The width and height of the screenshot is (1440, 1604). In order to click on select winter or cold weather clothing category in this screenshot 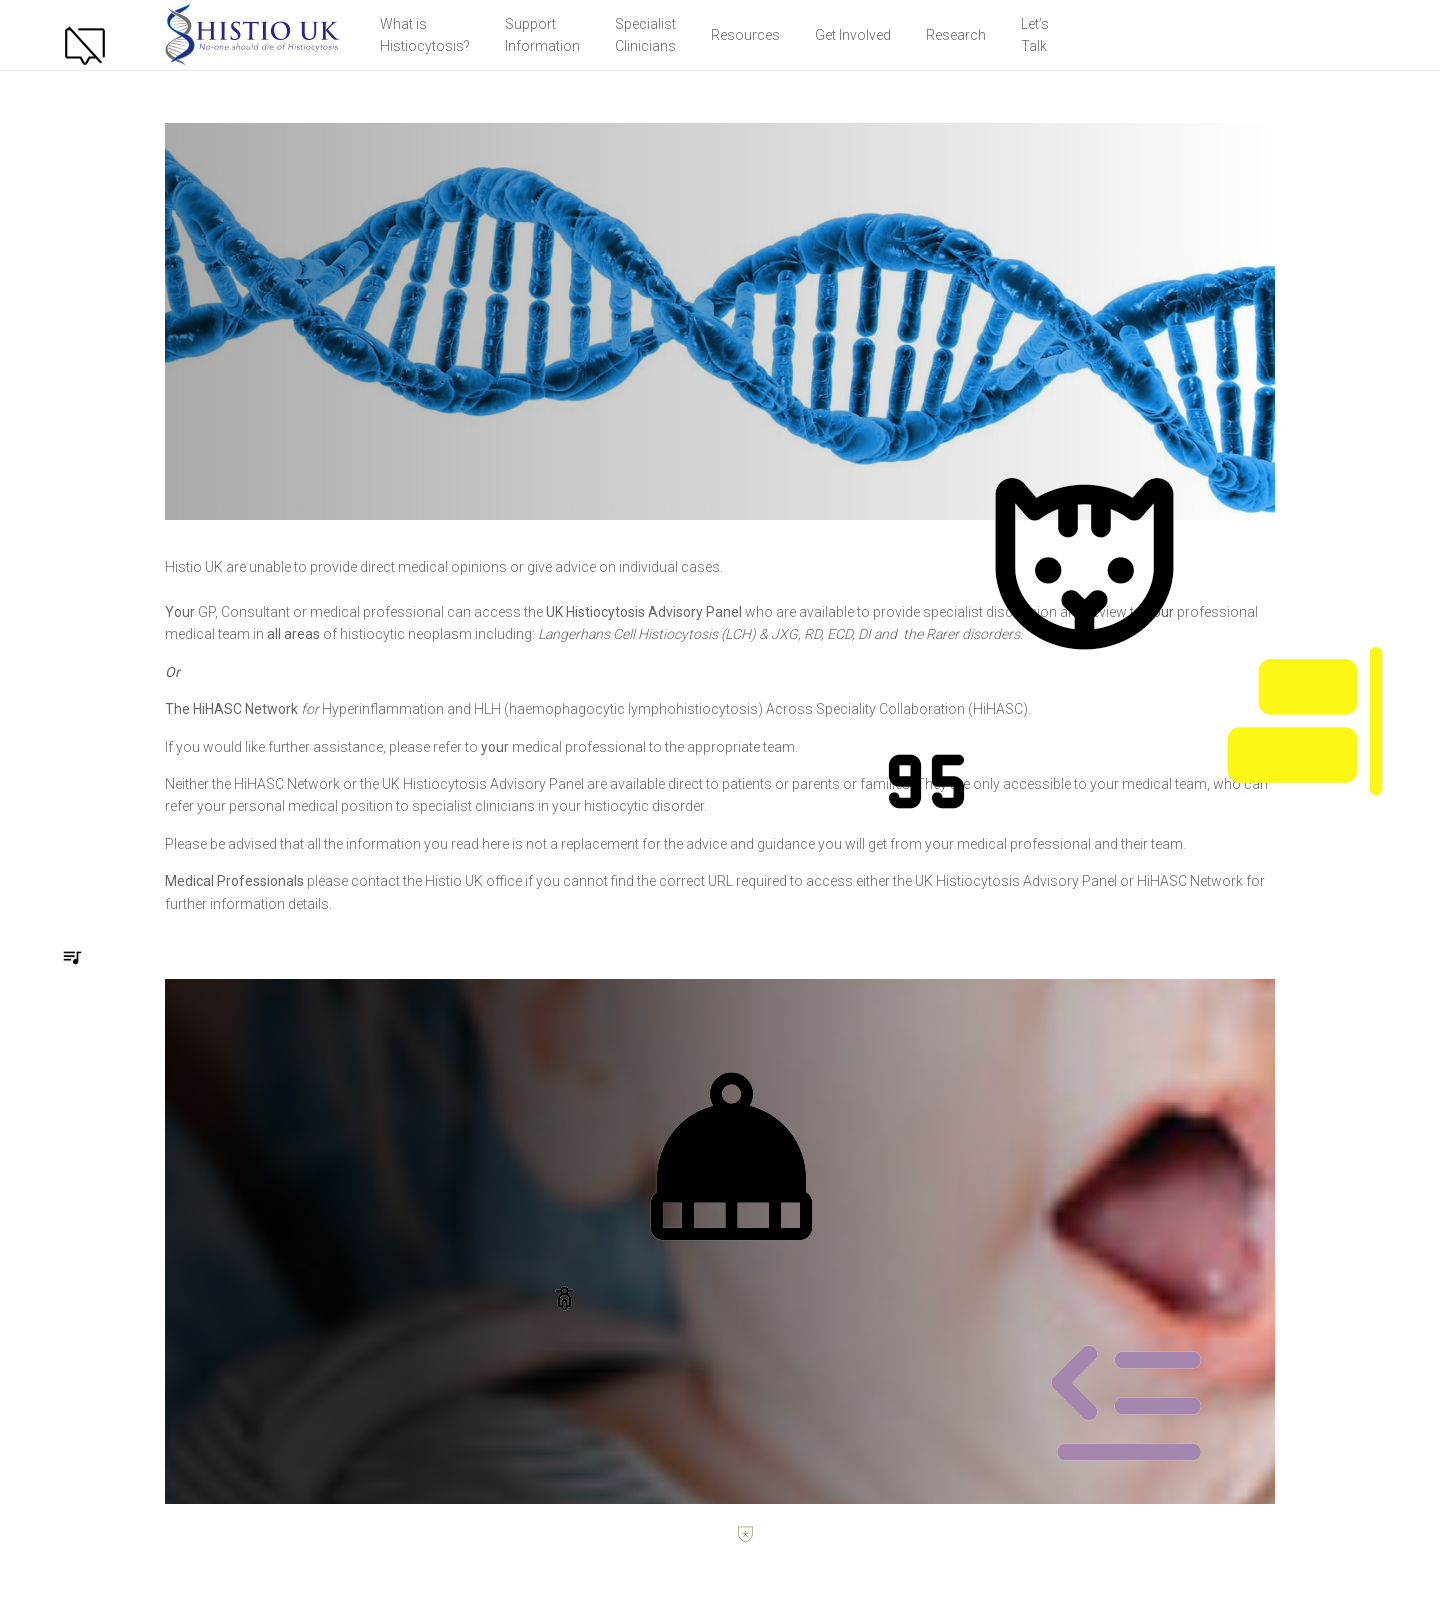, I will do `click(731, 1165)`.